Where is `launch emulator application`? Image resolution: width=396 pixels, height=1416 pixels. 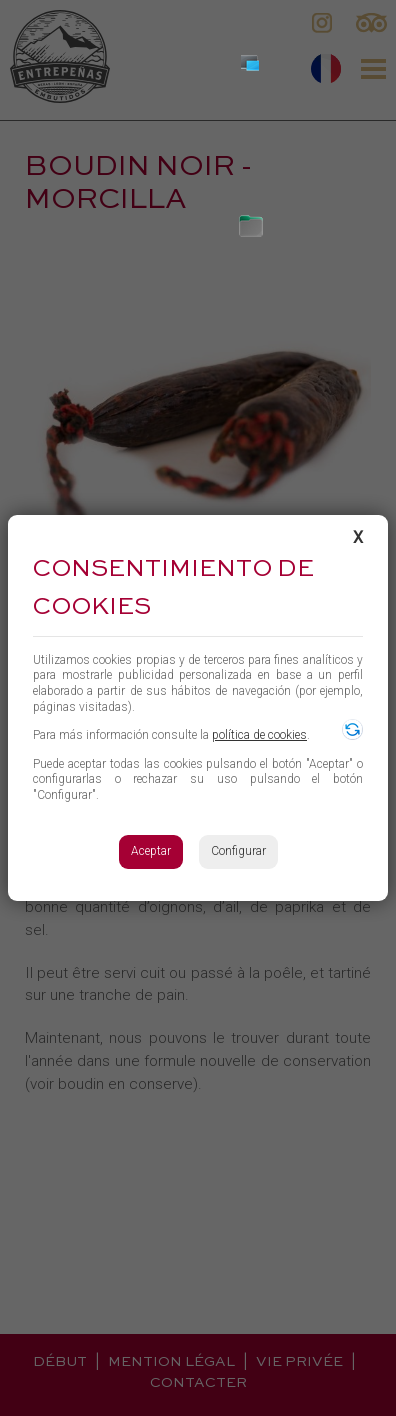
launch emulator application is located at coordinates (250, 63).